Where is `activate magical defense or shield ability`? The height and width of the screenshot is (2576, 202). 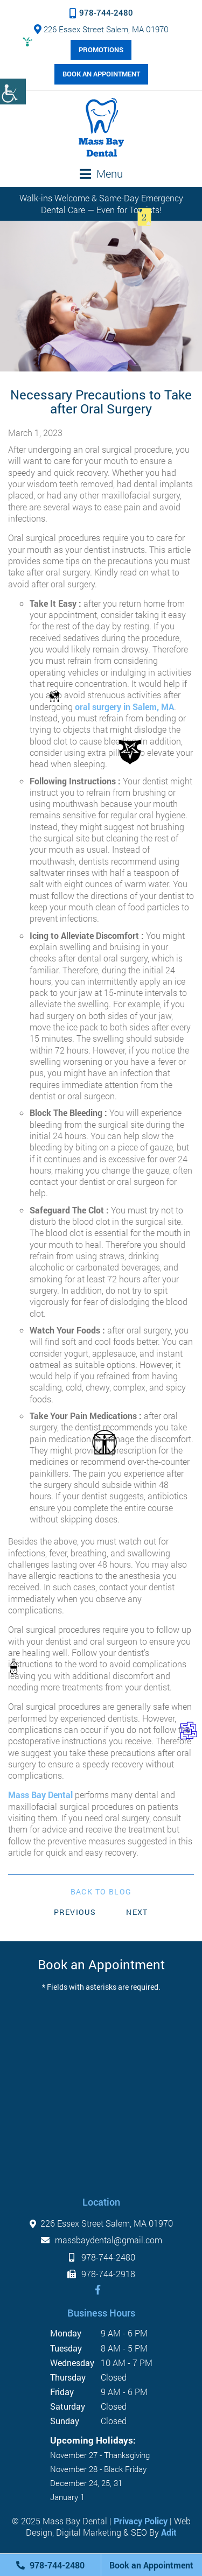 activate magical defense or shield ability is located at coordinates (130, 753).